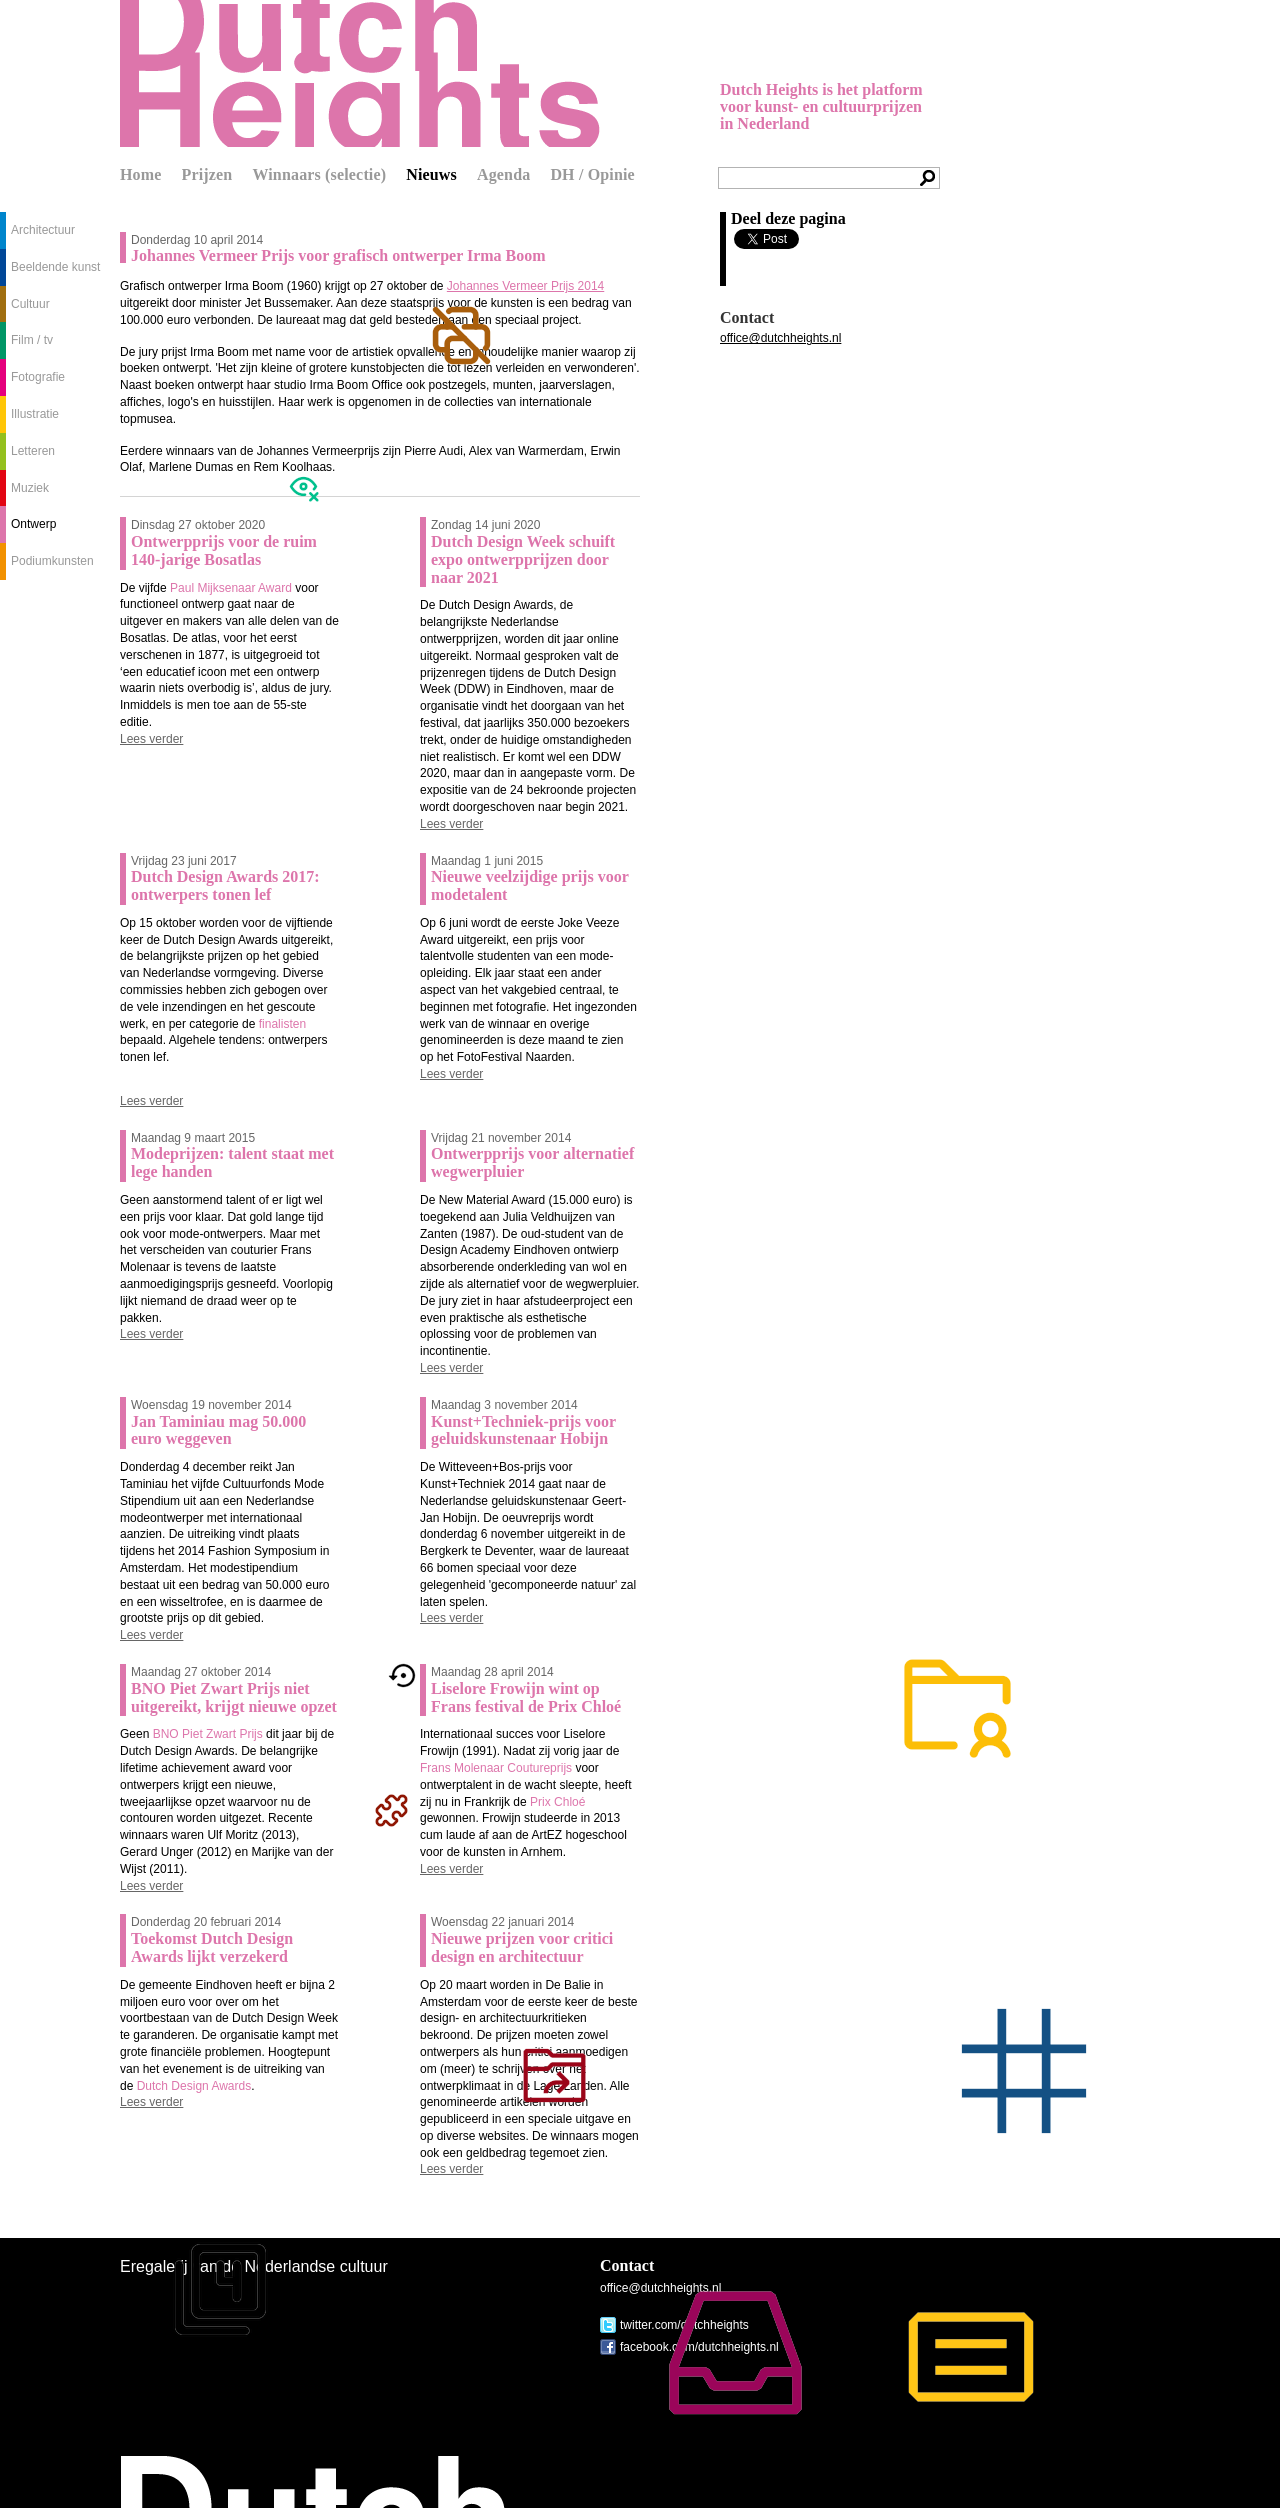 This screenshot has width=1280, height=2508. I want to click on open a linked or shortcut folder, so click(554, 2075).